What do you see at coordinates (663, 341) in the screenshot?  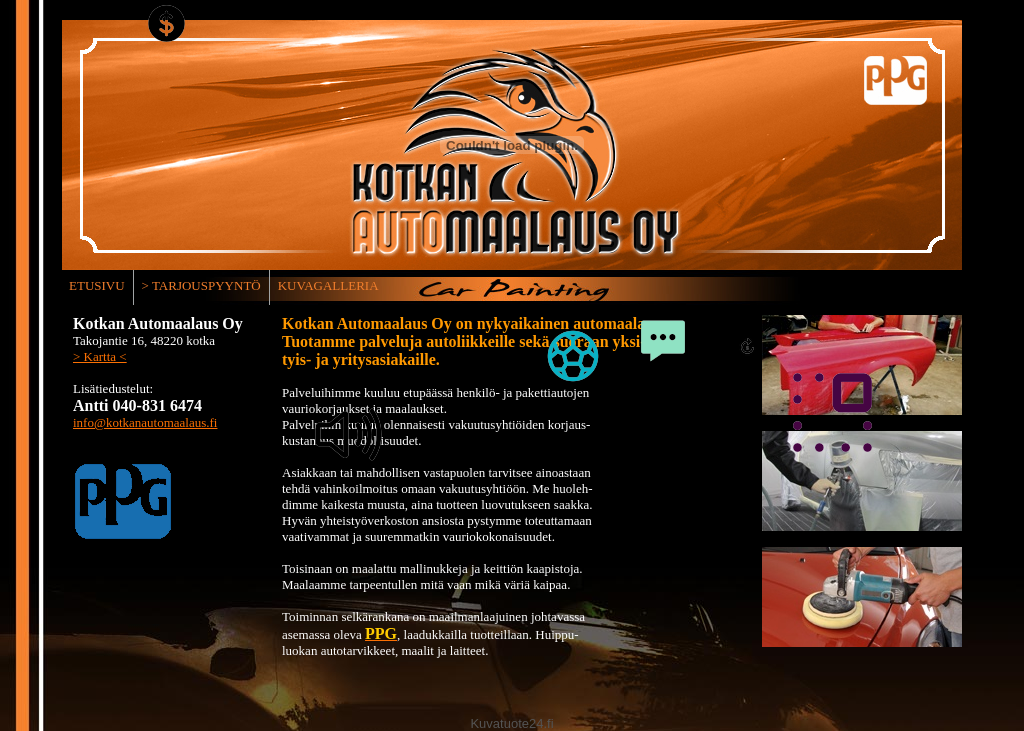 I see `open chat or messaging` at bounding box center [663, 341].